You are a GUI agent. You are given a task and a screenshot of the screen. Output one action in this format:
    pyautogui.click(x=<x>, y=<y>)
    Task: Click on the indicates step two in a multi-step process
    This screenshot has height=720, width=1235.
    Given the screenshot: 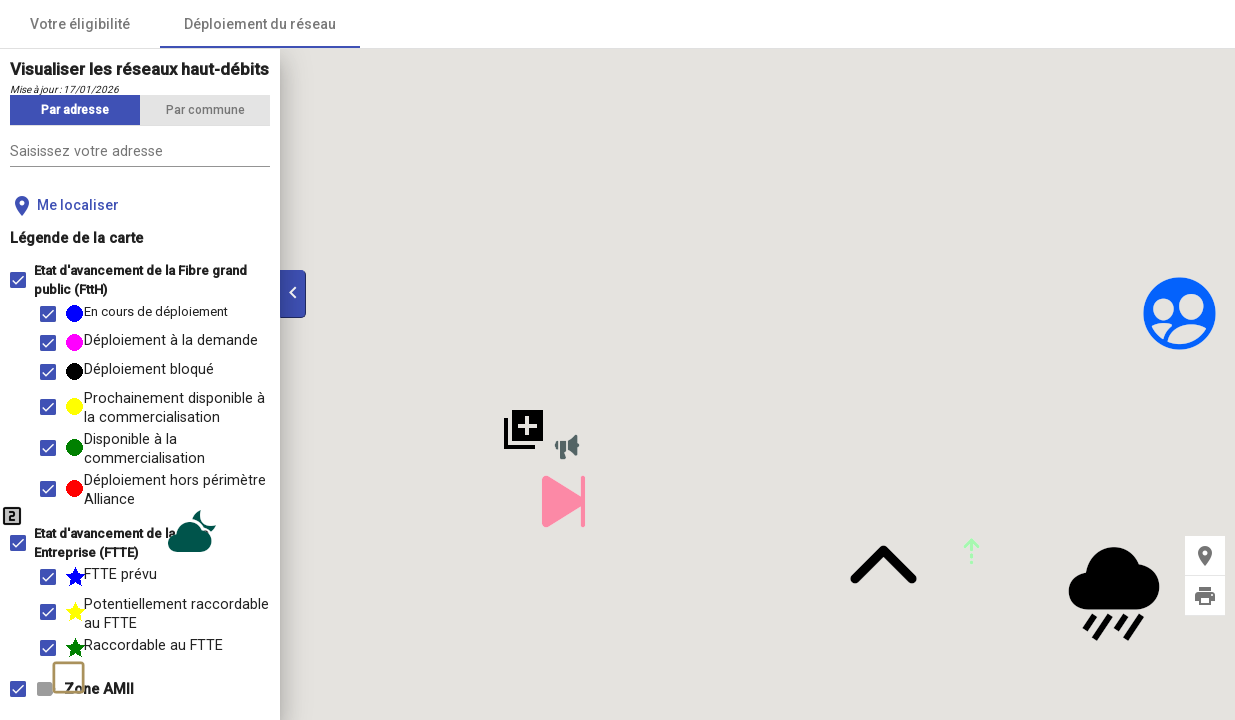 What is the action you would take?
    pyautogui.click(x=12, y=516)
    